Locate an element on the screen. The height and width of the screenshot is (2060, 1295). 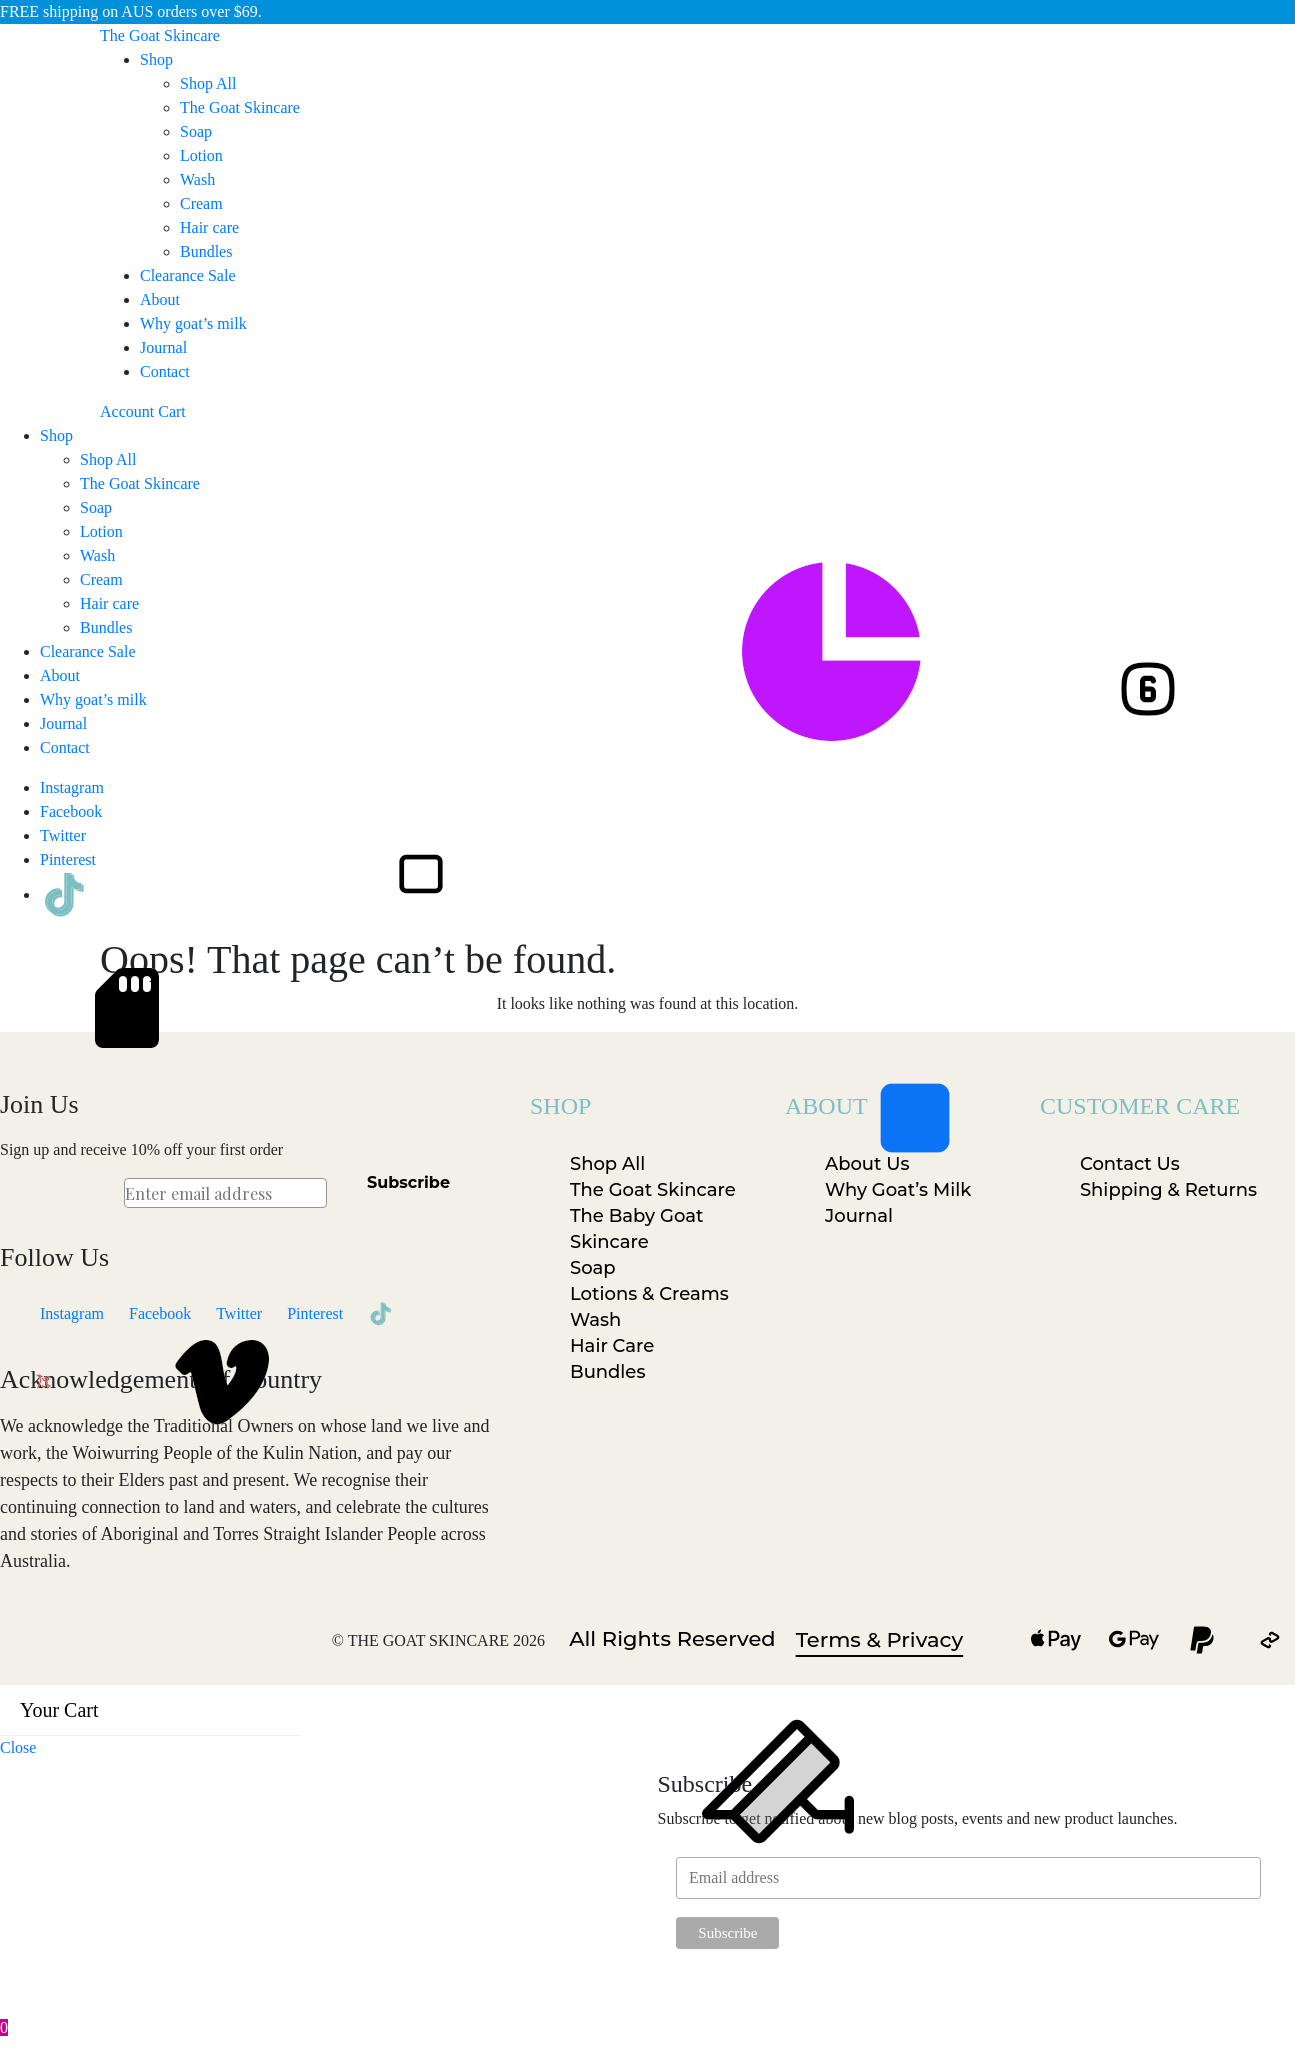
view data breakdown or statistics is located at coordinates (831, 651).